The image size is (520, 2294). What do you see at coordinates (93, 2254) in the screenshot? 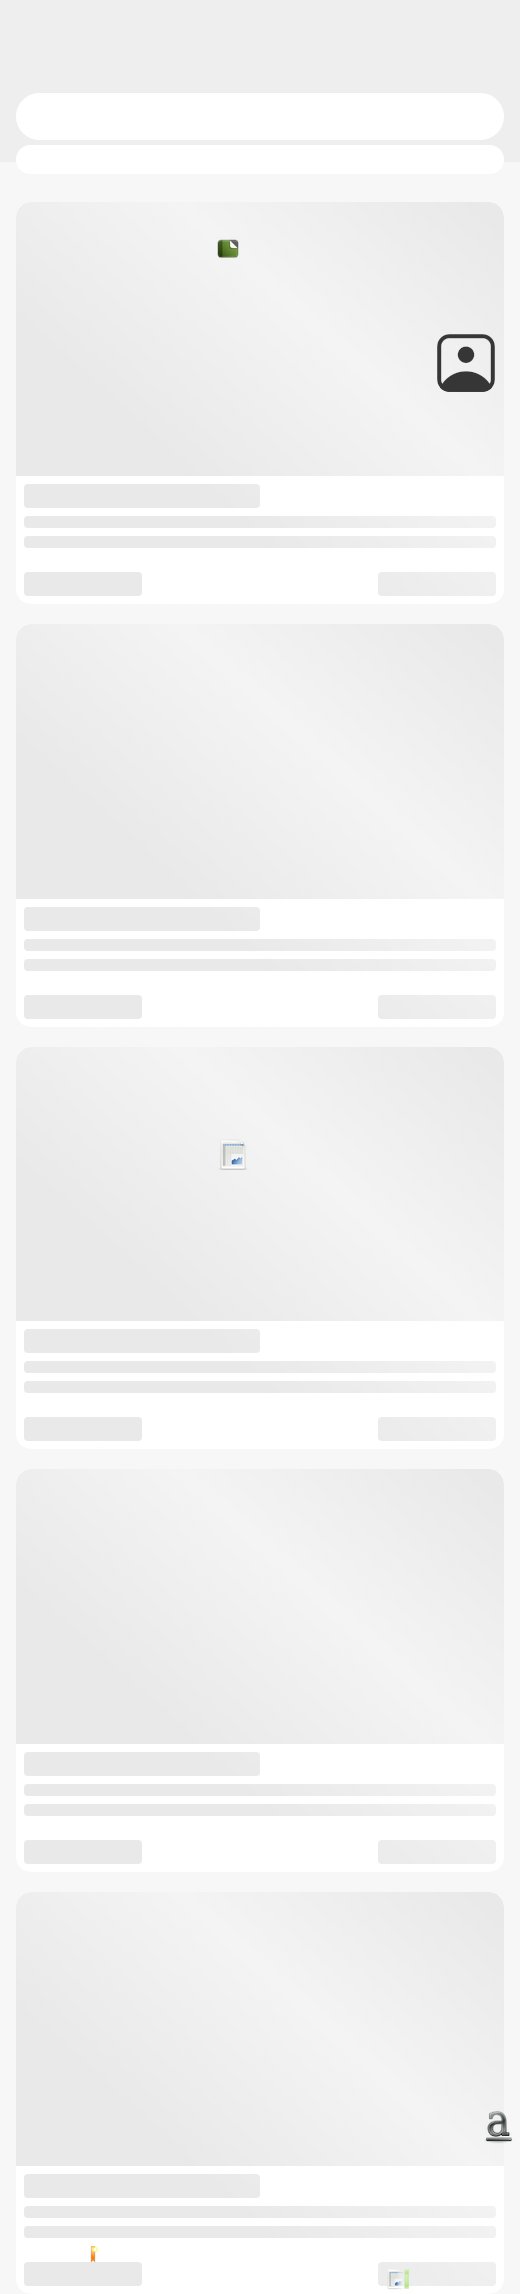
I see `add a new bookmark` at bounding box center [93, 2254].